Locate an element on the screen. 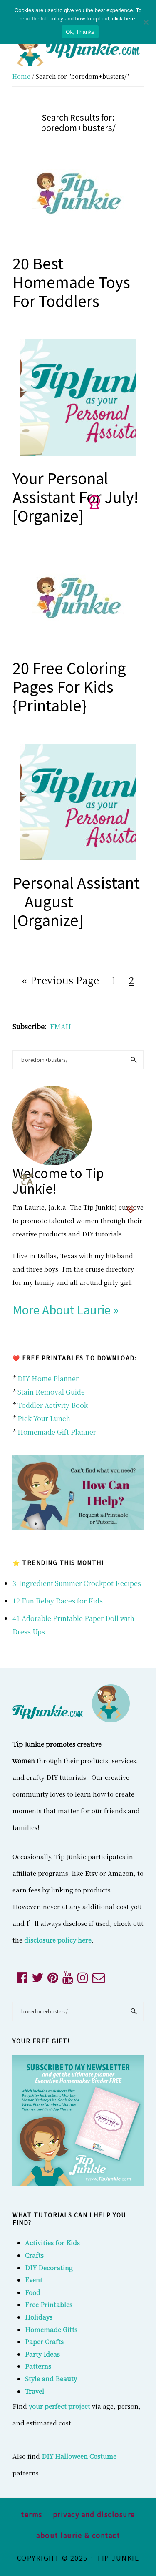 This screenshot has width=156, height=2576. translate text using AI is located at coordinates (27, 1179).